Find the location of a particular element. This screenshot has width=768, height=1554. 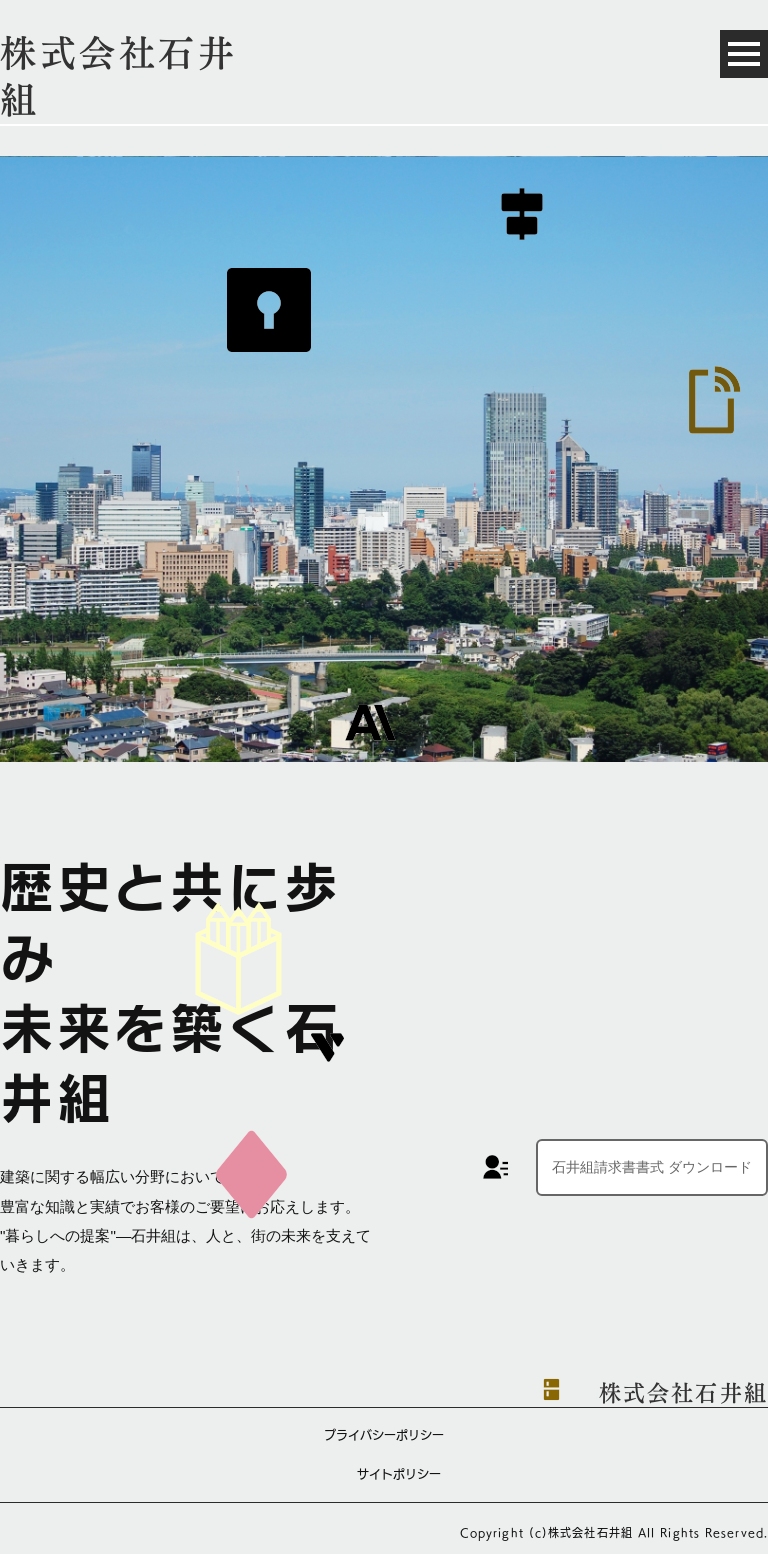

Anthropic company logo is located at coordinates (370, 721).